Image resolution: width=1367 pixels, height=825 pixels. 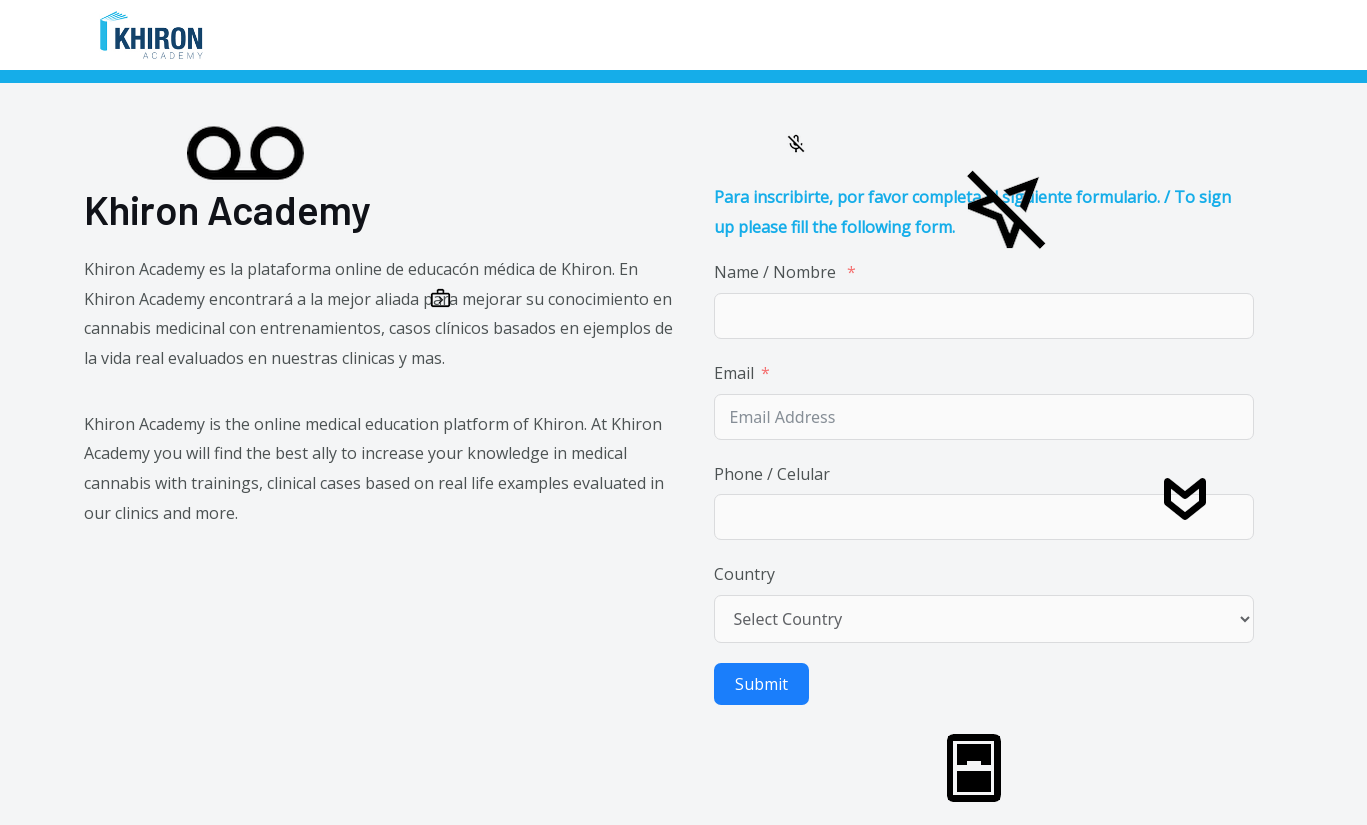 What do you see at coordinates (796, 144) in the screenshot?
I see `mute your microphone` at bounding box center [796, 144].